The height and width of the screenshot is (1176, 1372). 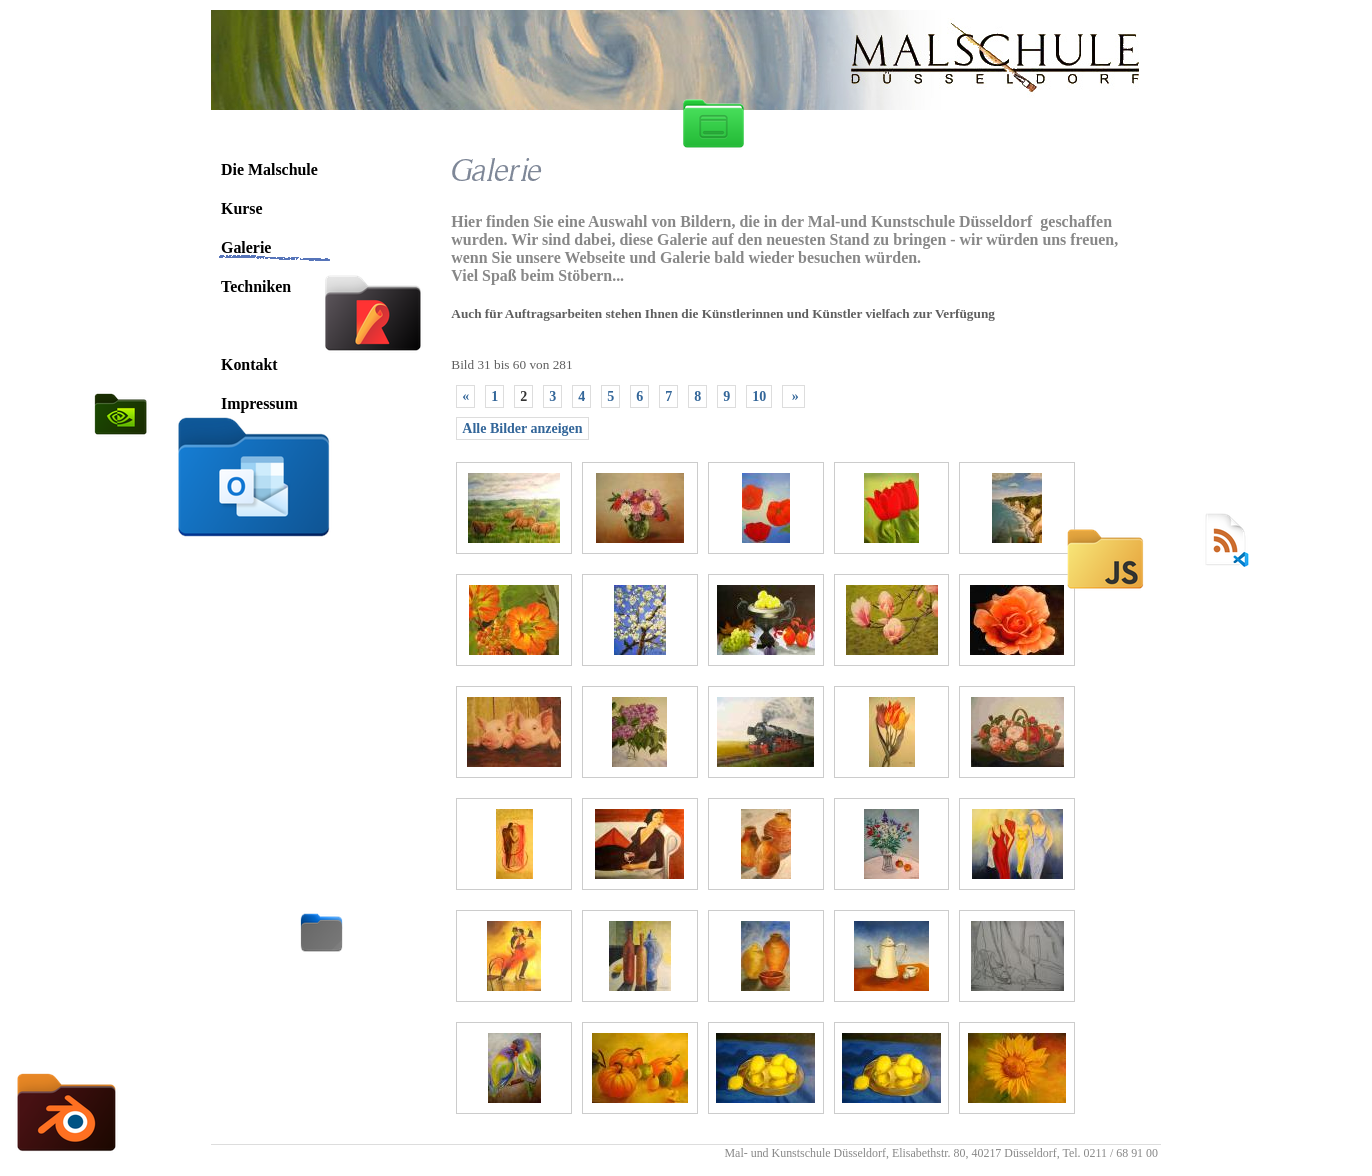 I want to click on open javascript project folder, so click(x=1105, y=561).